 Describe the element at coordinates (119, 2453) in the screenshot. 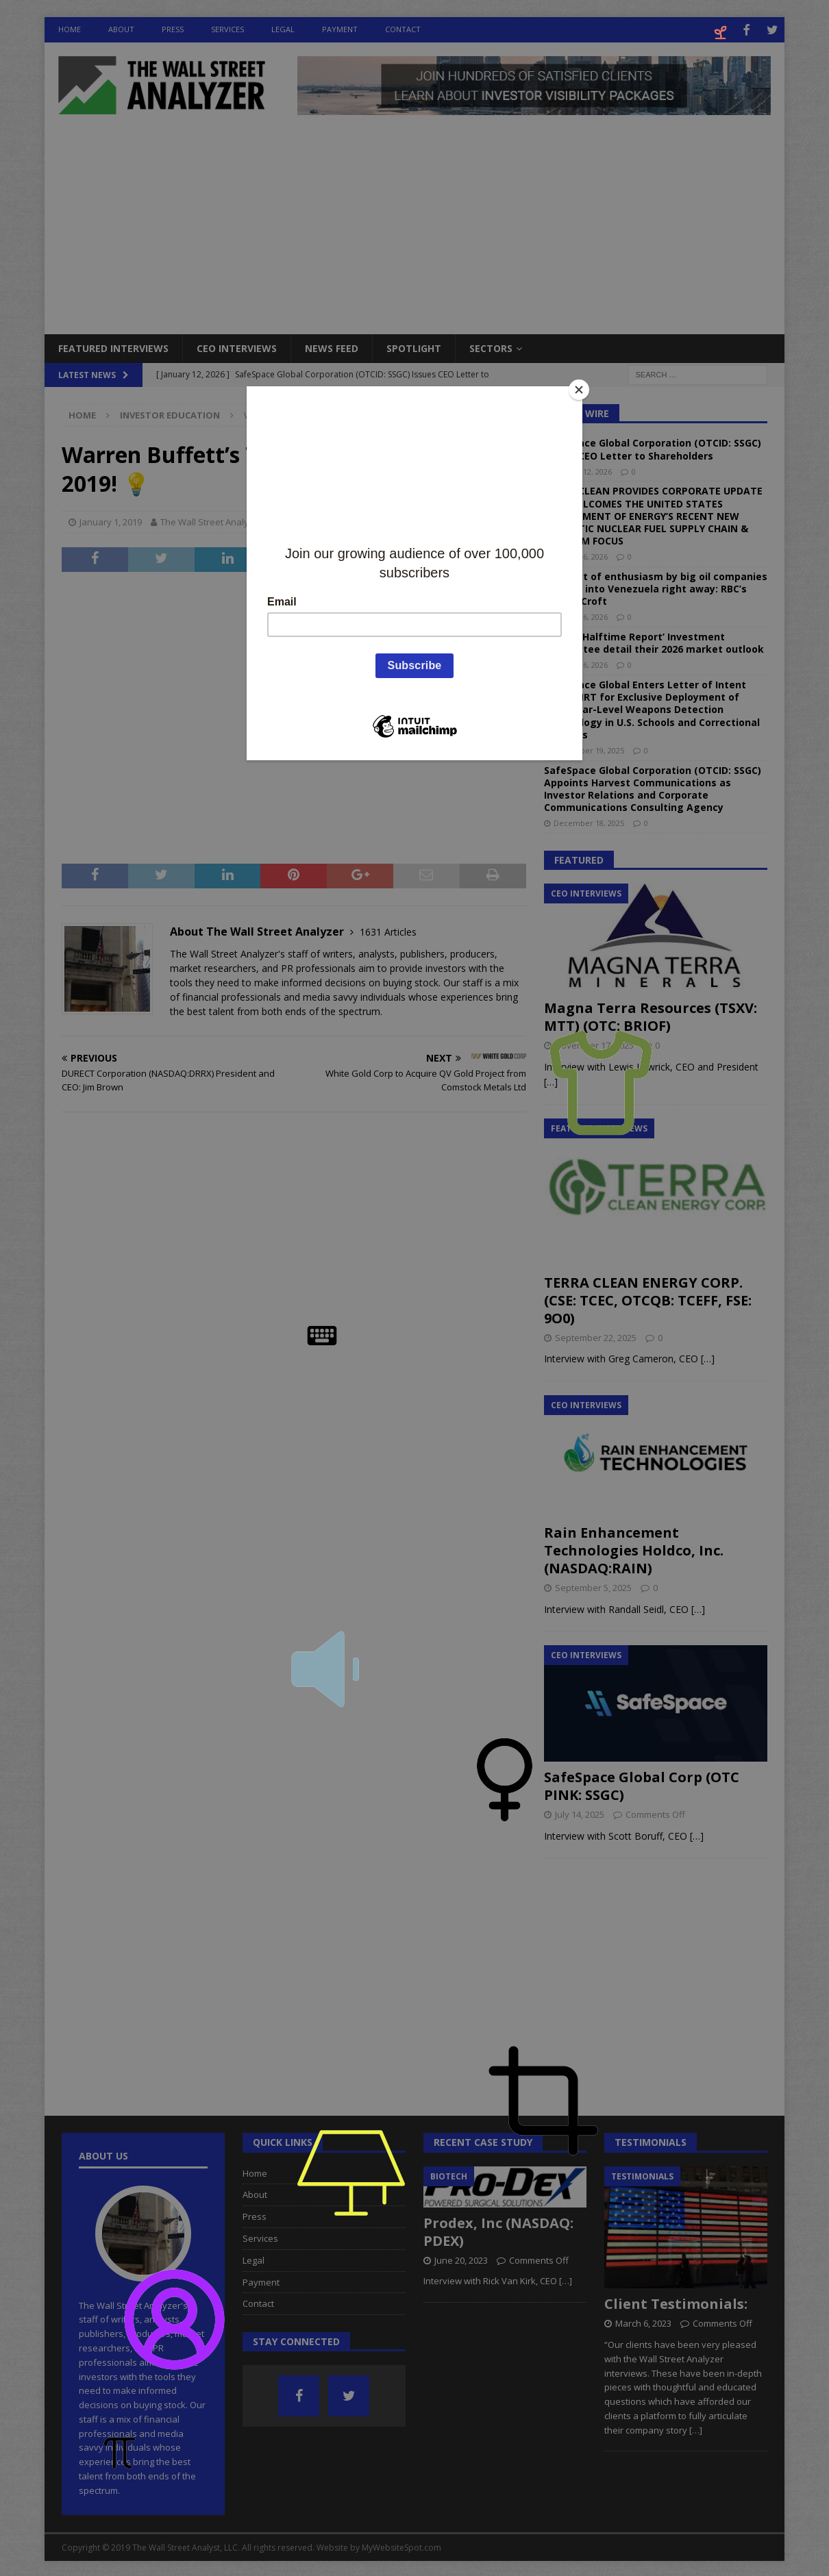

I see `access mathematical constants or formulas` at that location.